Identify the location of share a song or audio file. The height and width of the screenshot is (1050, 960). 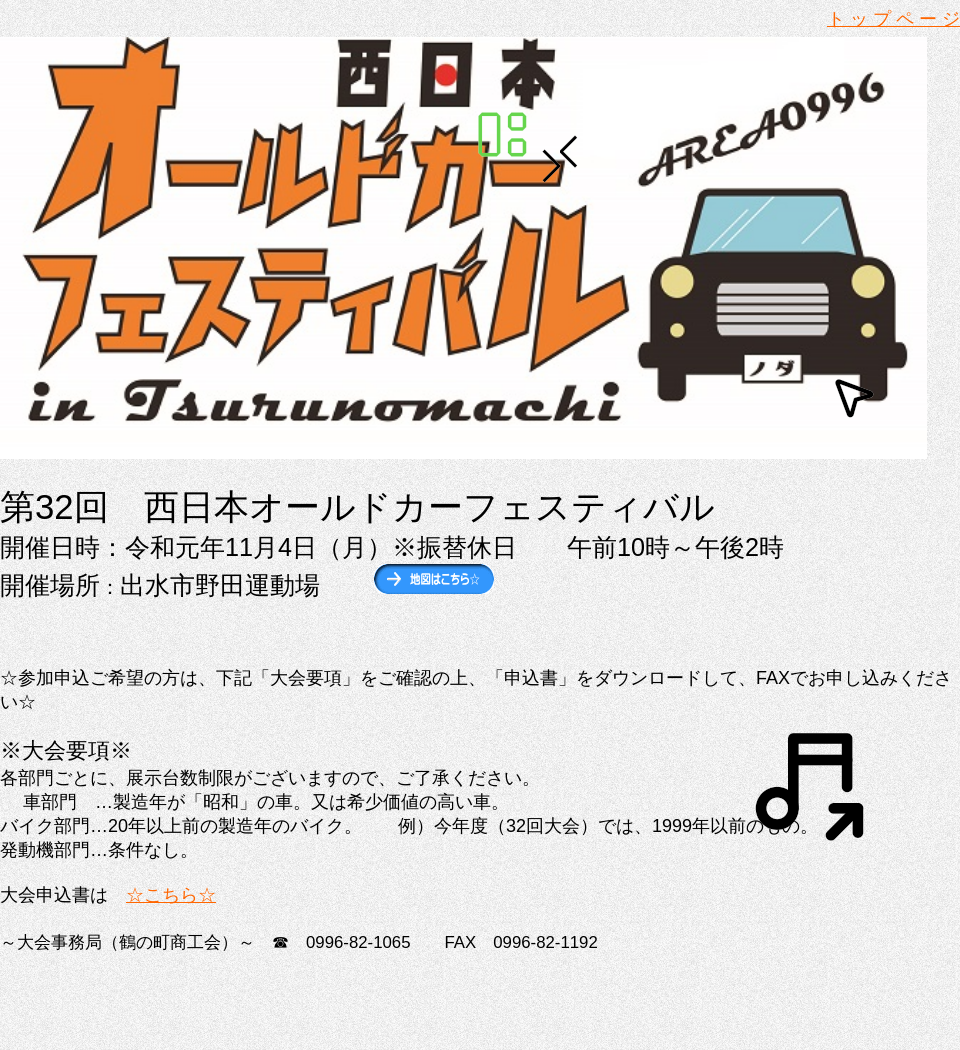
(809, 781).